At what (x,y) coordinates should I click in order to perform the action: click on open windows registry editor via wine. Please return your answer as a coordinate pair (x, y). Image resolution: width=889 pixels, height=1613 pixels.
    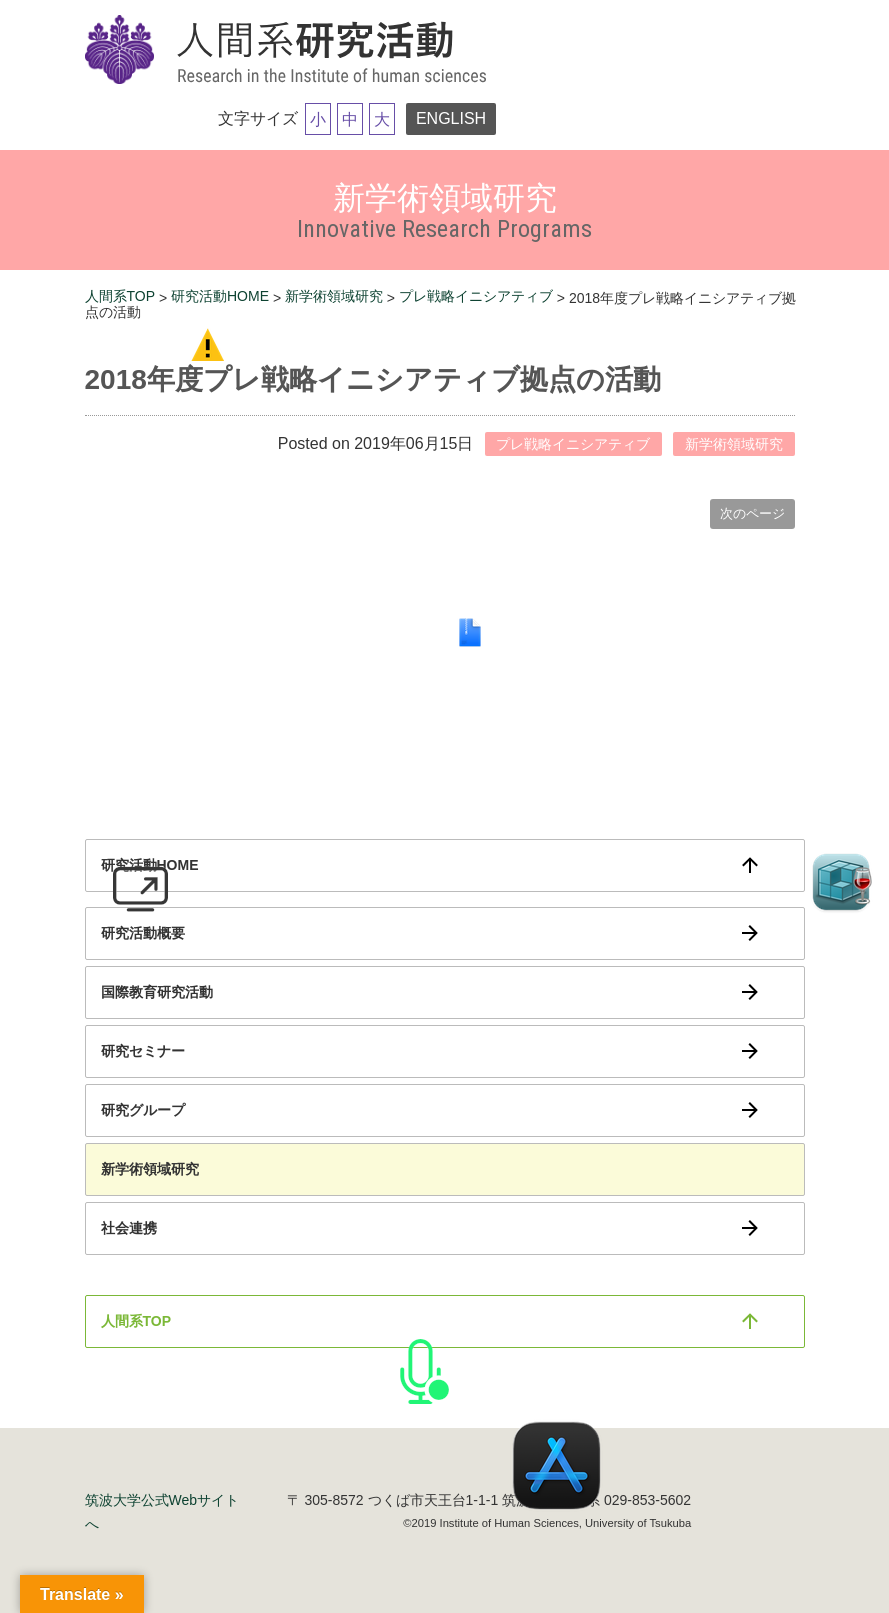
    Looking at the image, I should click on (841, 882).